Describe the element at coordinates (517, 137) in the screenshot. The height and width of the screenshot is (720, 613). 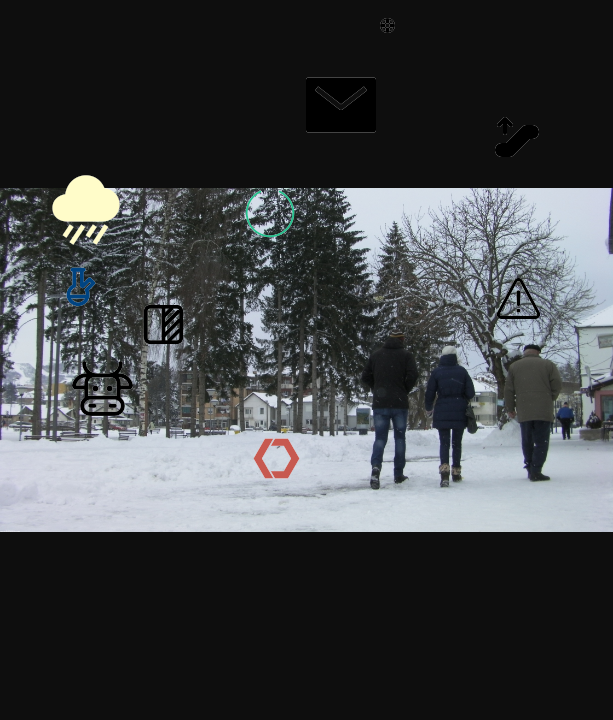
I see `escalator going up` at that location.